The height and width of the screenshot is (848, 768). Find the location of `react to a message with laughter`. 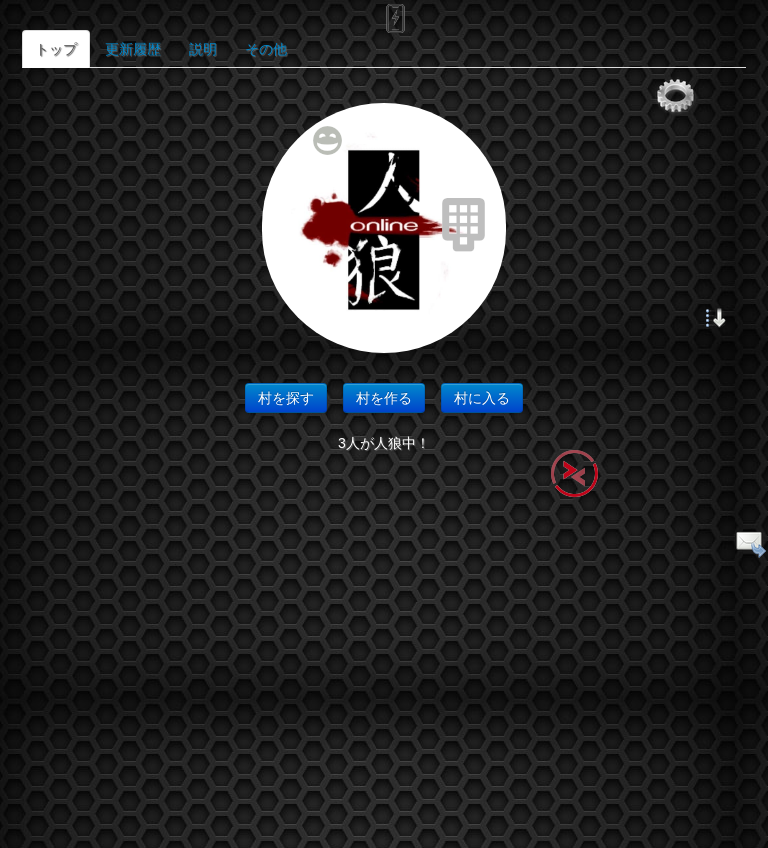

react to a message with laughter is located at coordinates (327, 140).